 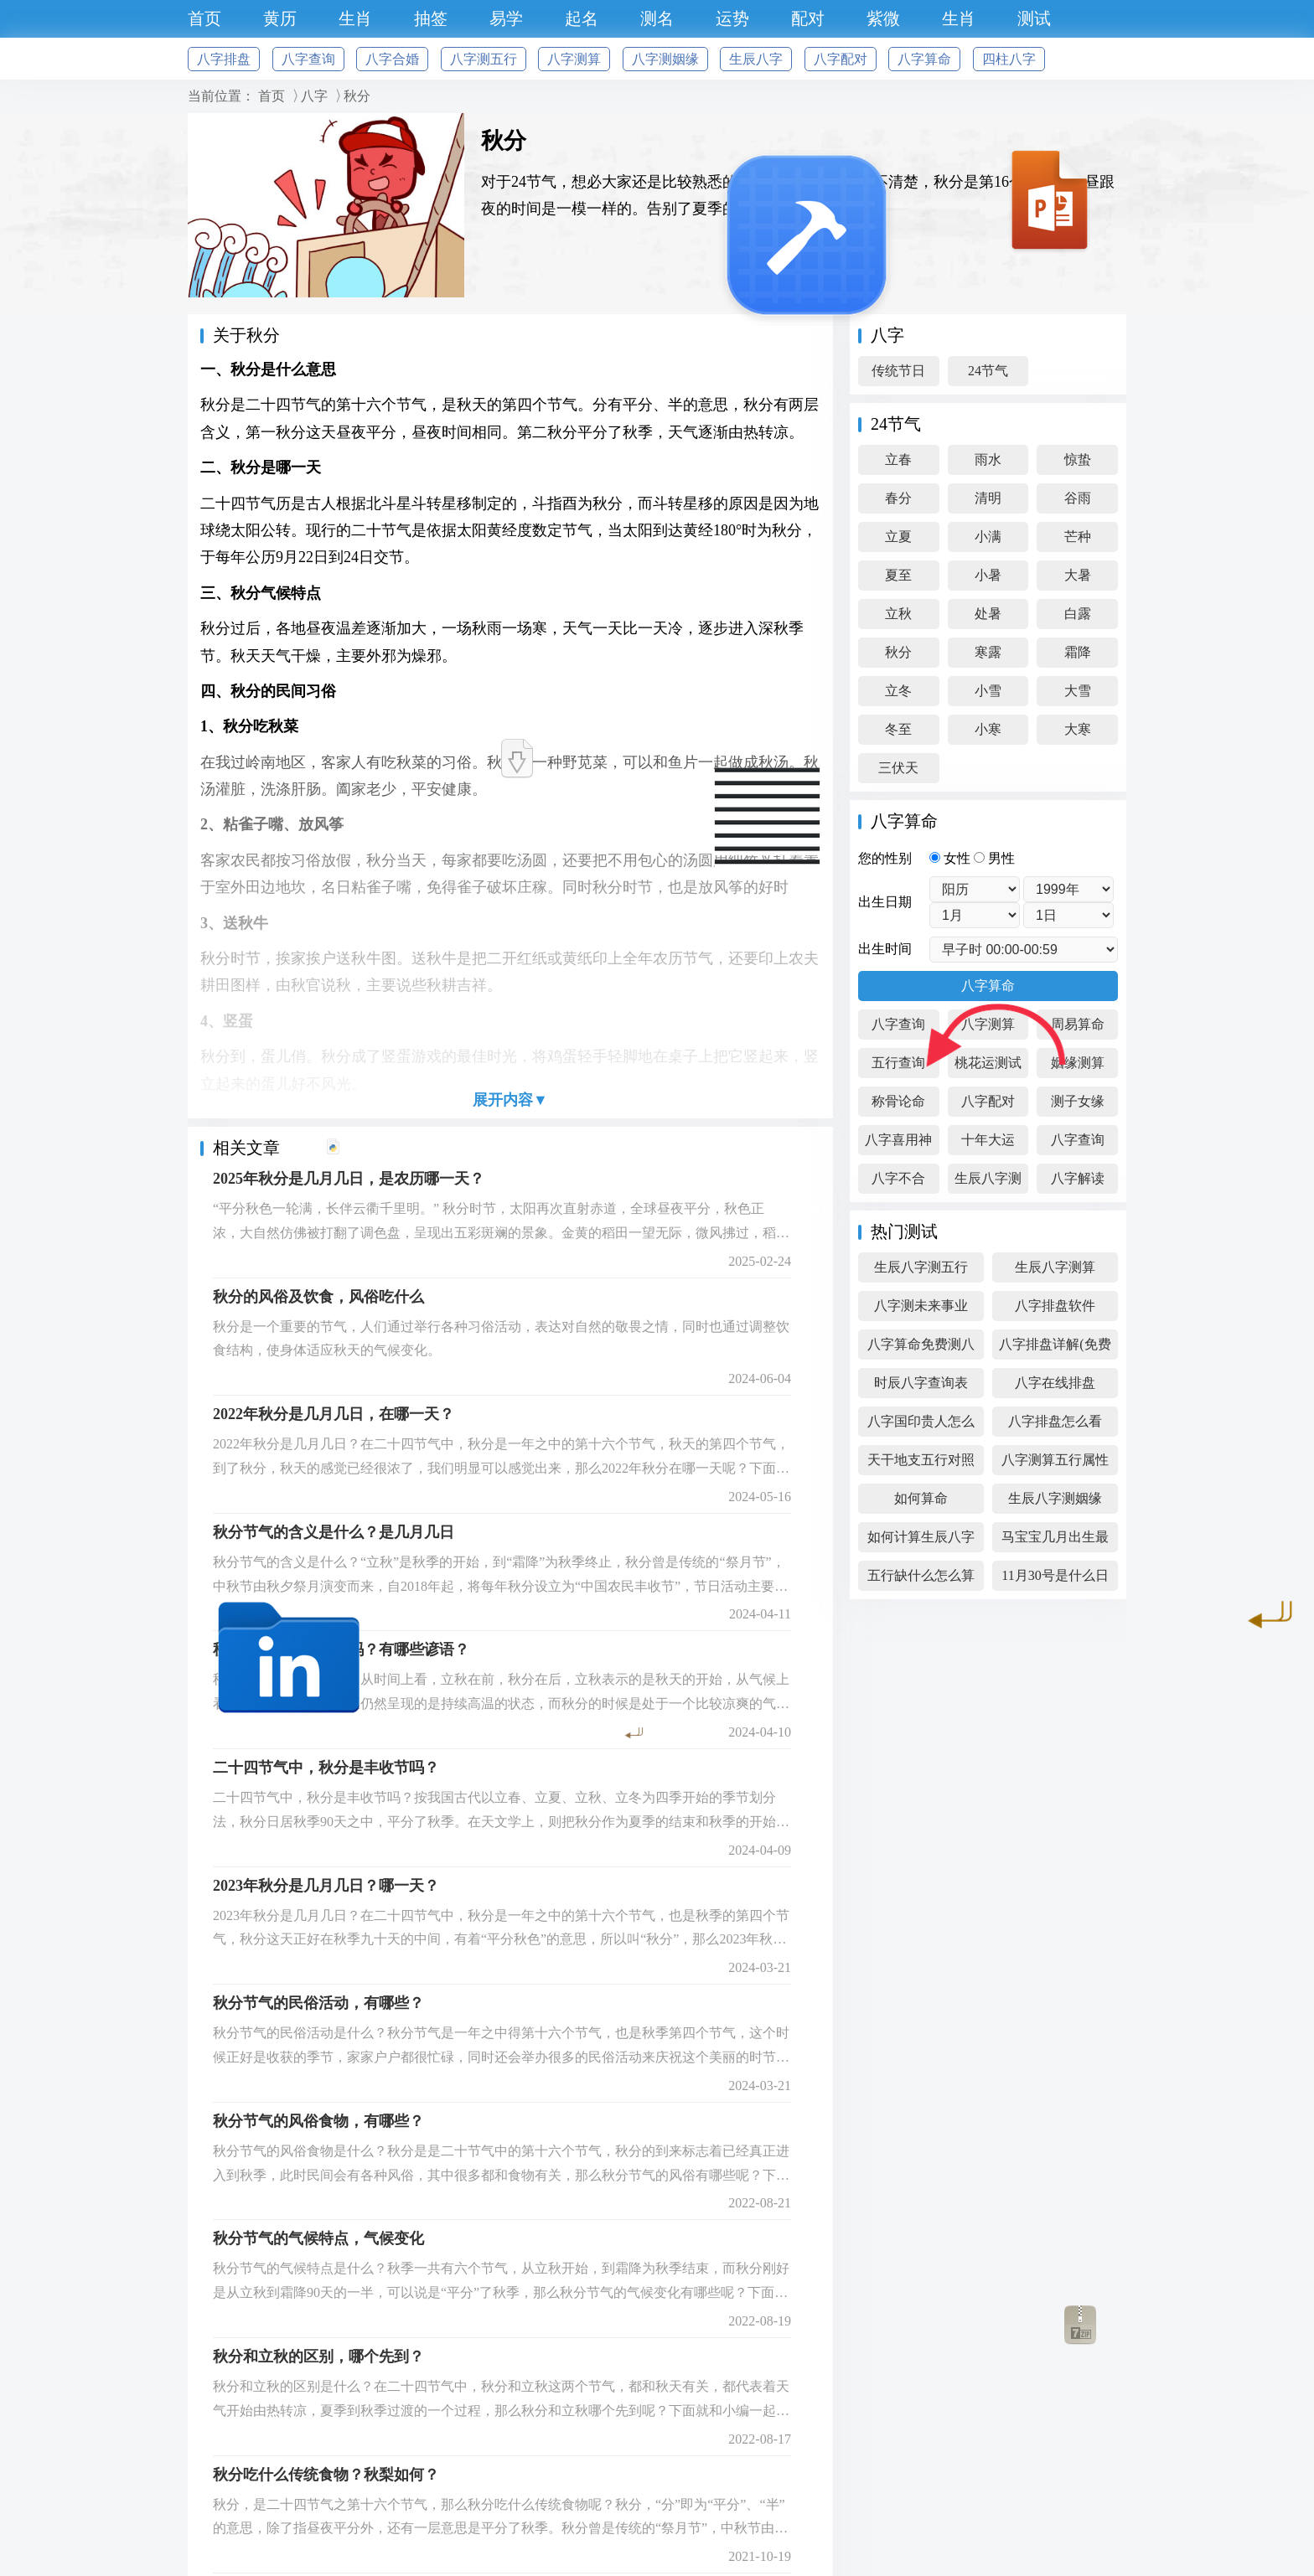 I want to click on install a file or software package, so click(x=517, y=758).